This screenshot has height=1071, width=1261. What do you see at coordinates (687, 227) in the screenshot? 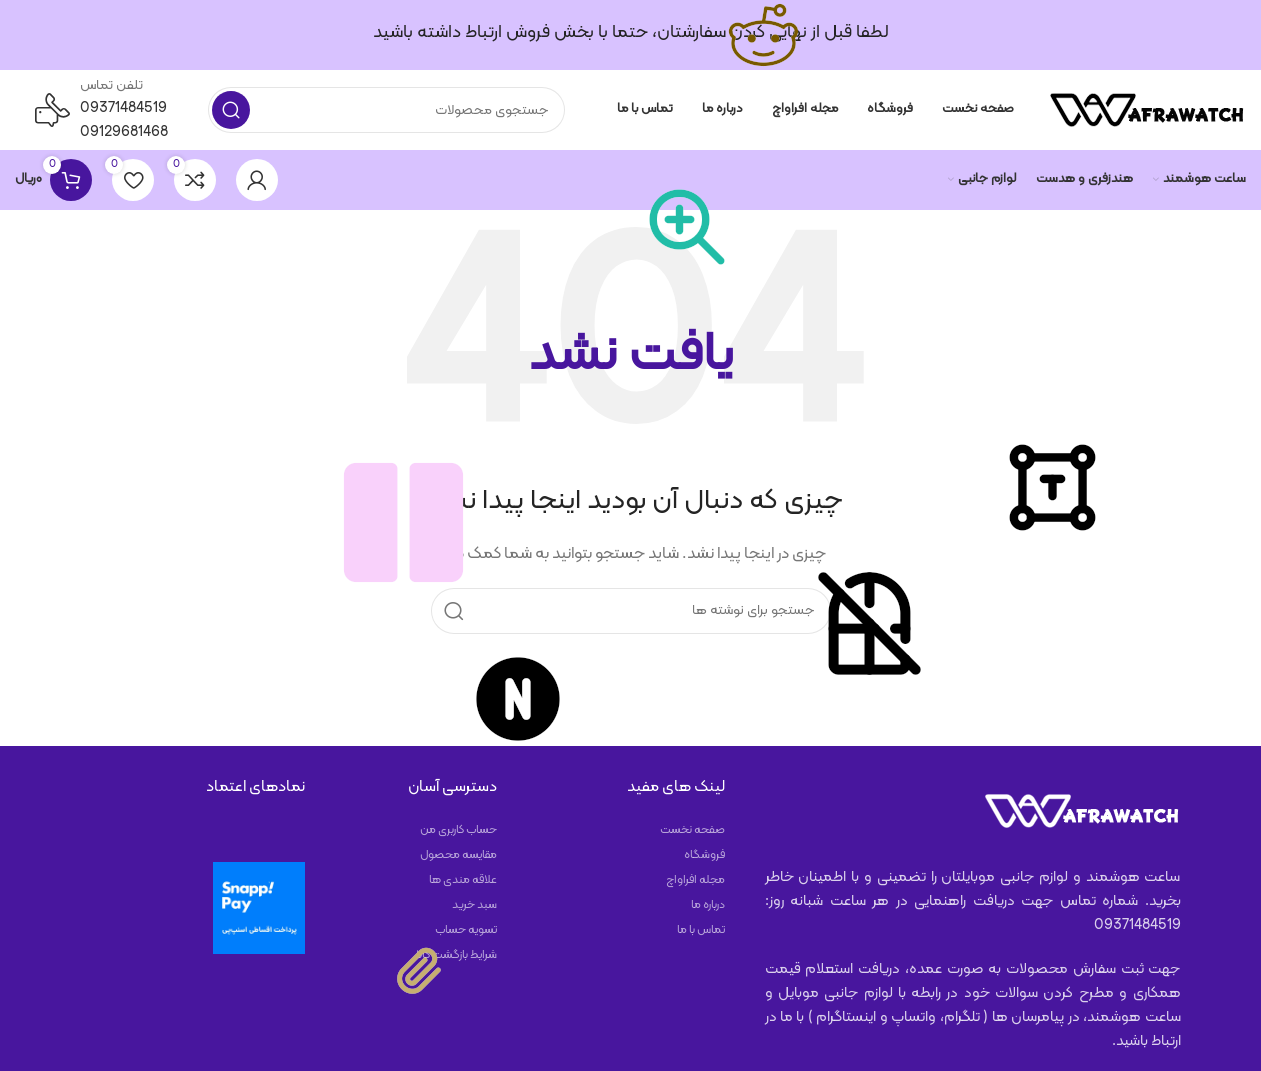
I see `zoom in on content or image` at bounding box center [687, 227].